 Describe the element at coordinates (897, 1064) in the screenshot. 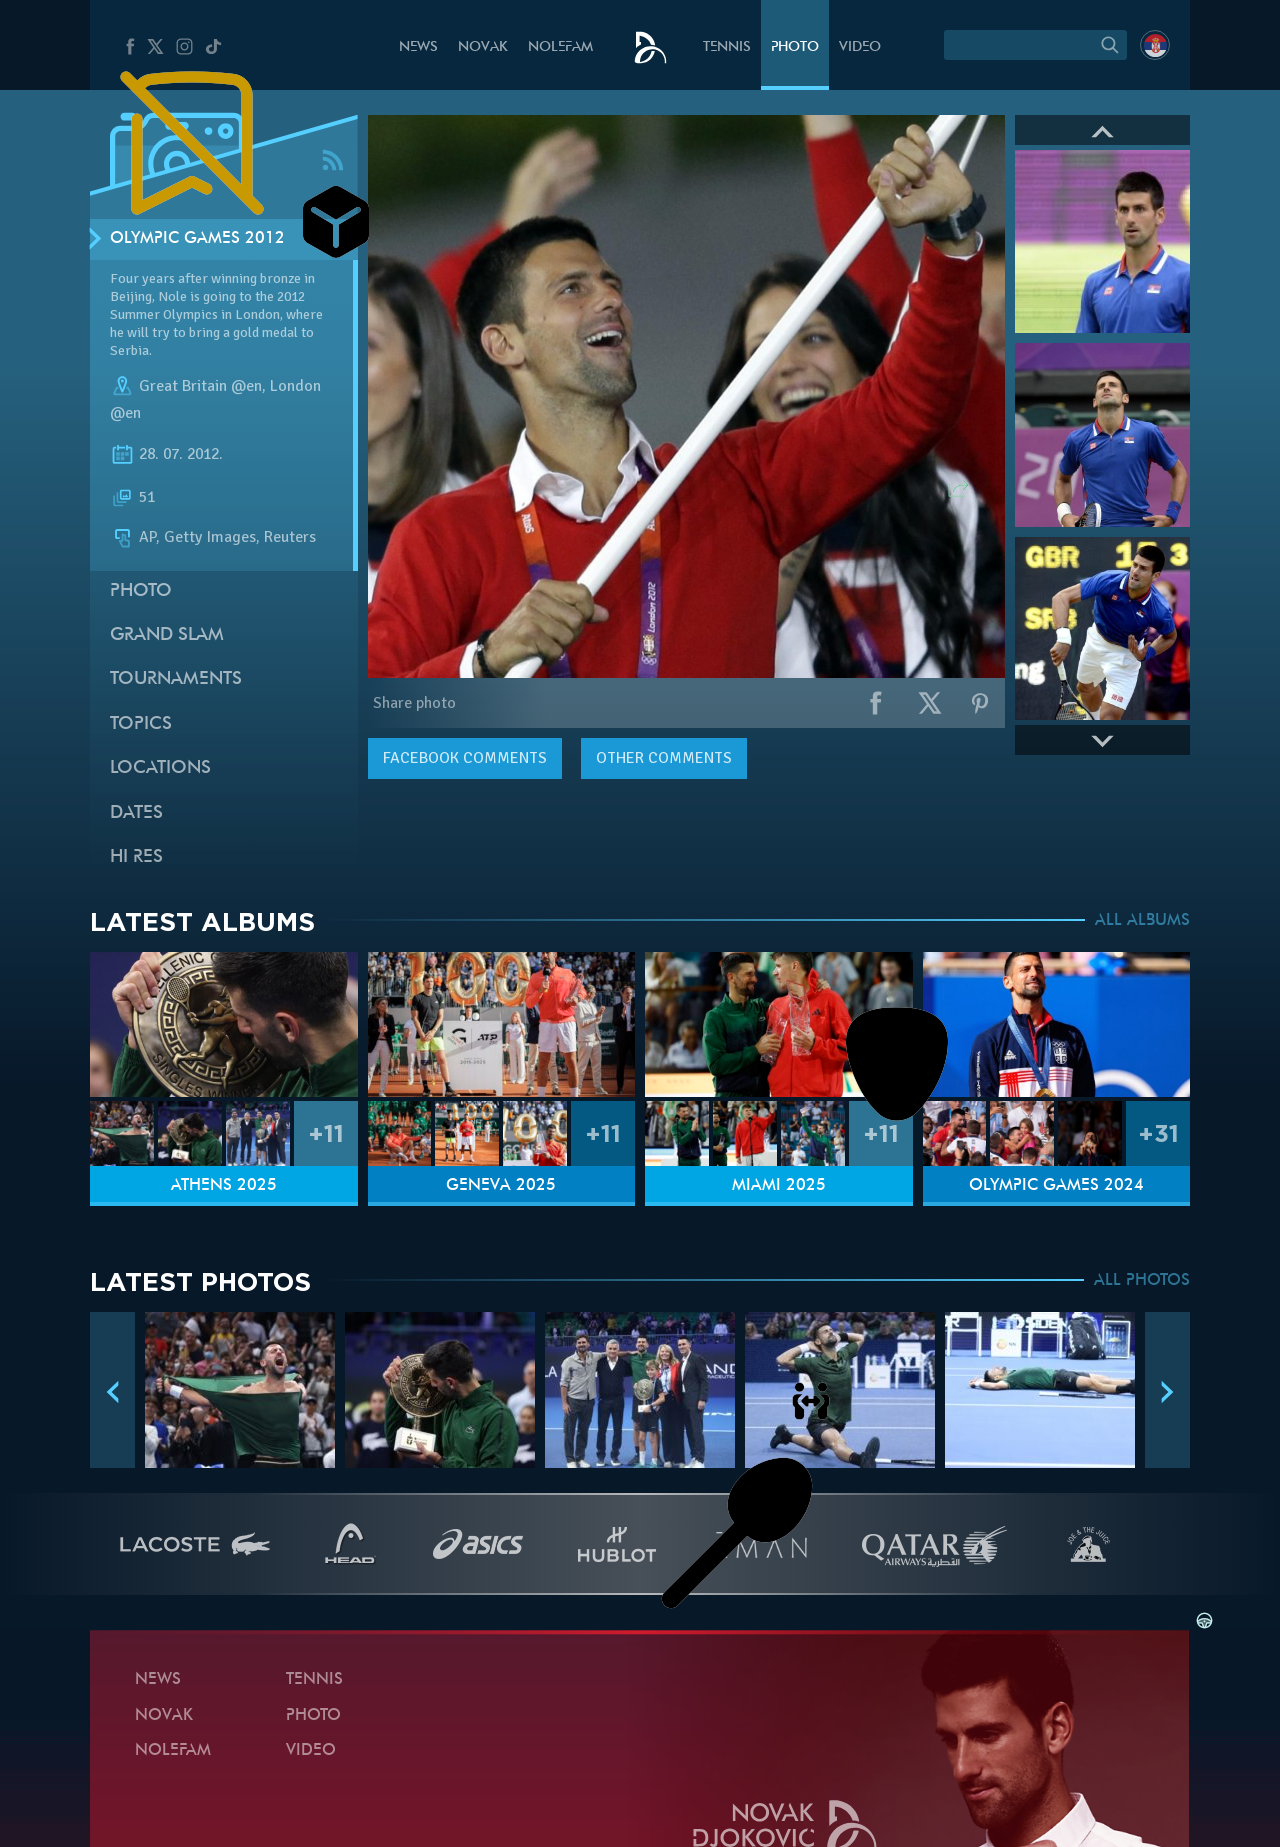

I see `access guitar or music tools` at that location.